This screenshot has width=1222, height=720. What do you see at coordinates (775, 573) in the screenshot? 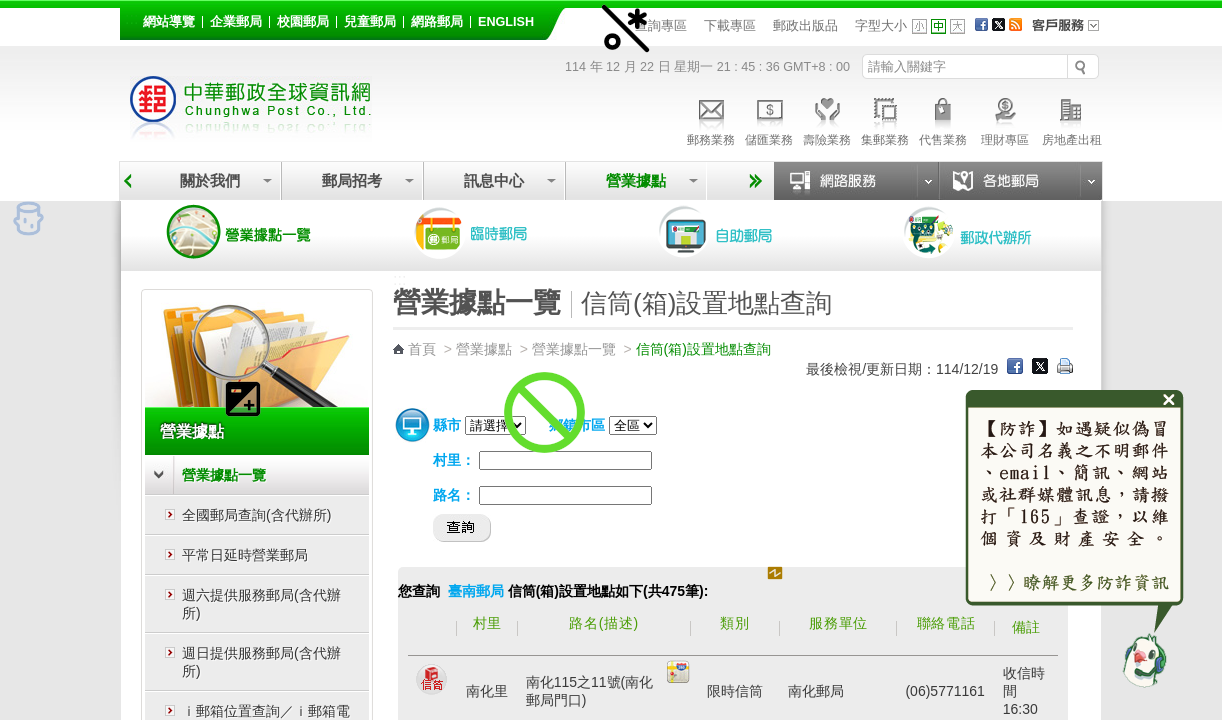
I see `select sawtooth waveform in audio synthesizer` at bounding box center [775, 573].